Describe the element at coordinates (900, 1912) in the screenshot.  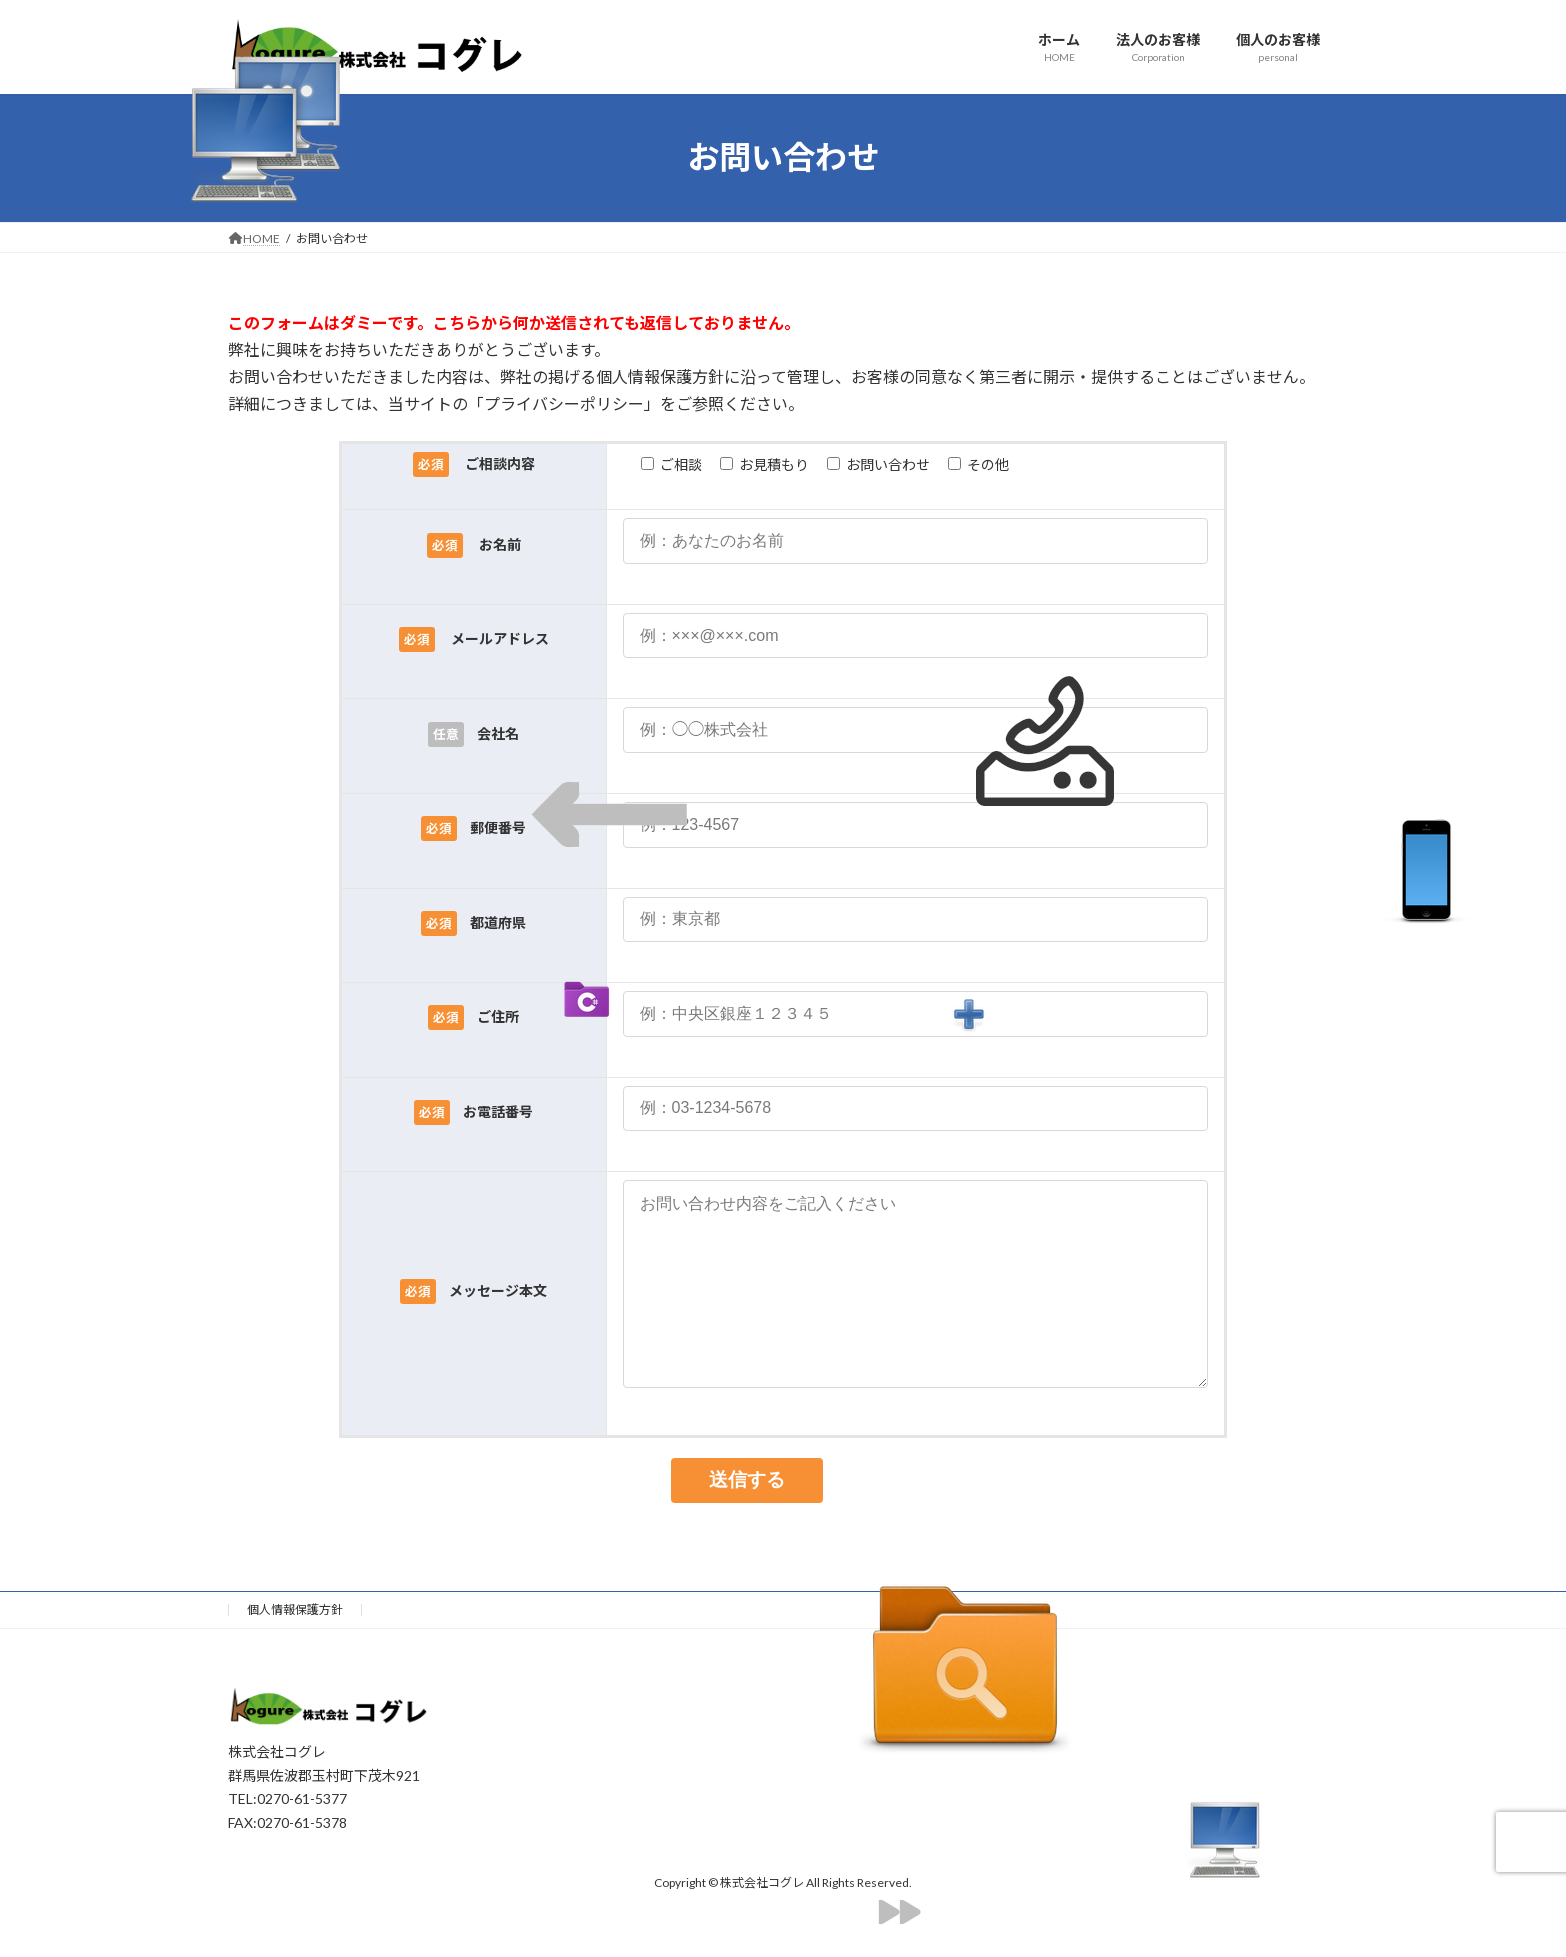
I see `skip forward in media playback` at that location.